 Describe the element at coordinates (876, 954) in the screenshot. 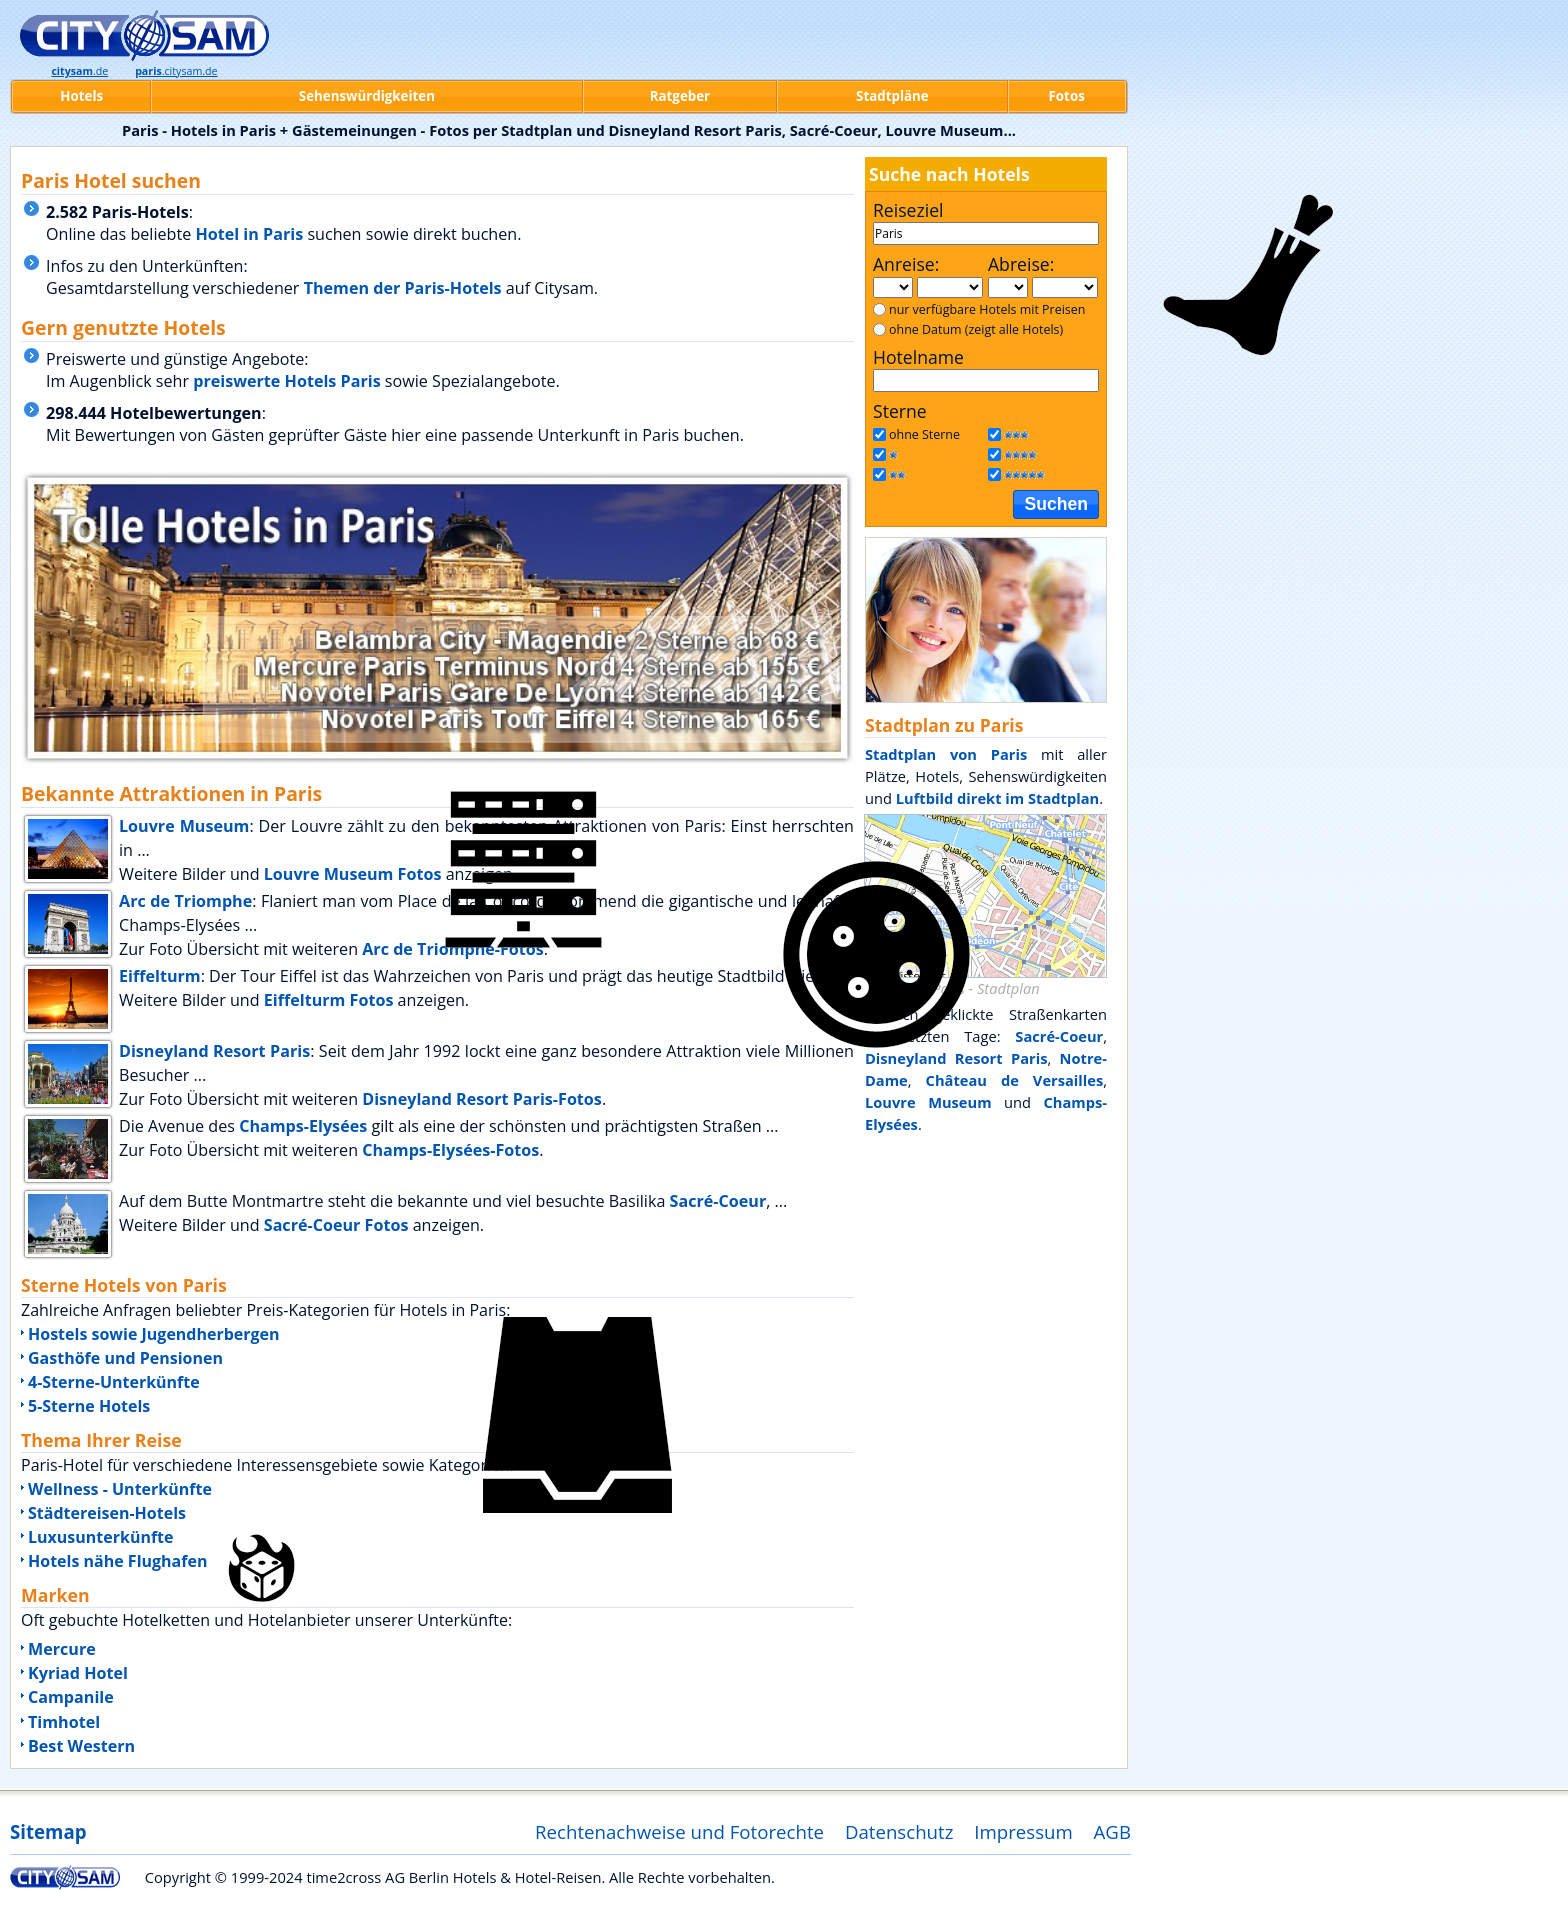

I see `clothing or fashion category` at that location.